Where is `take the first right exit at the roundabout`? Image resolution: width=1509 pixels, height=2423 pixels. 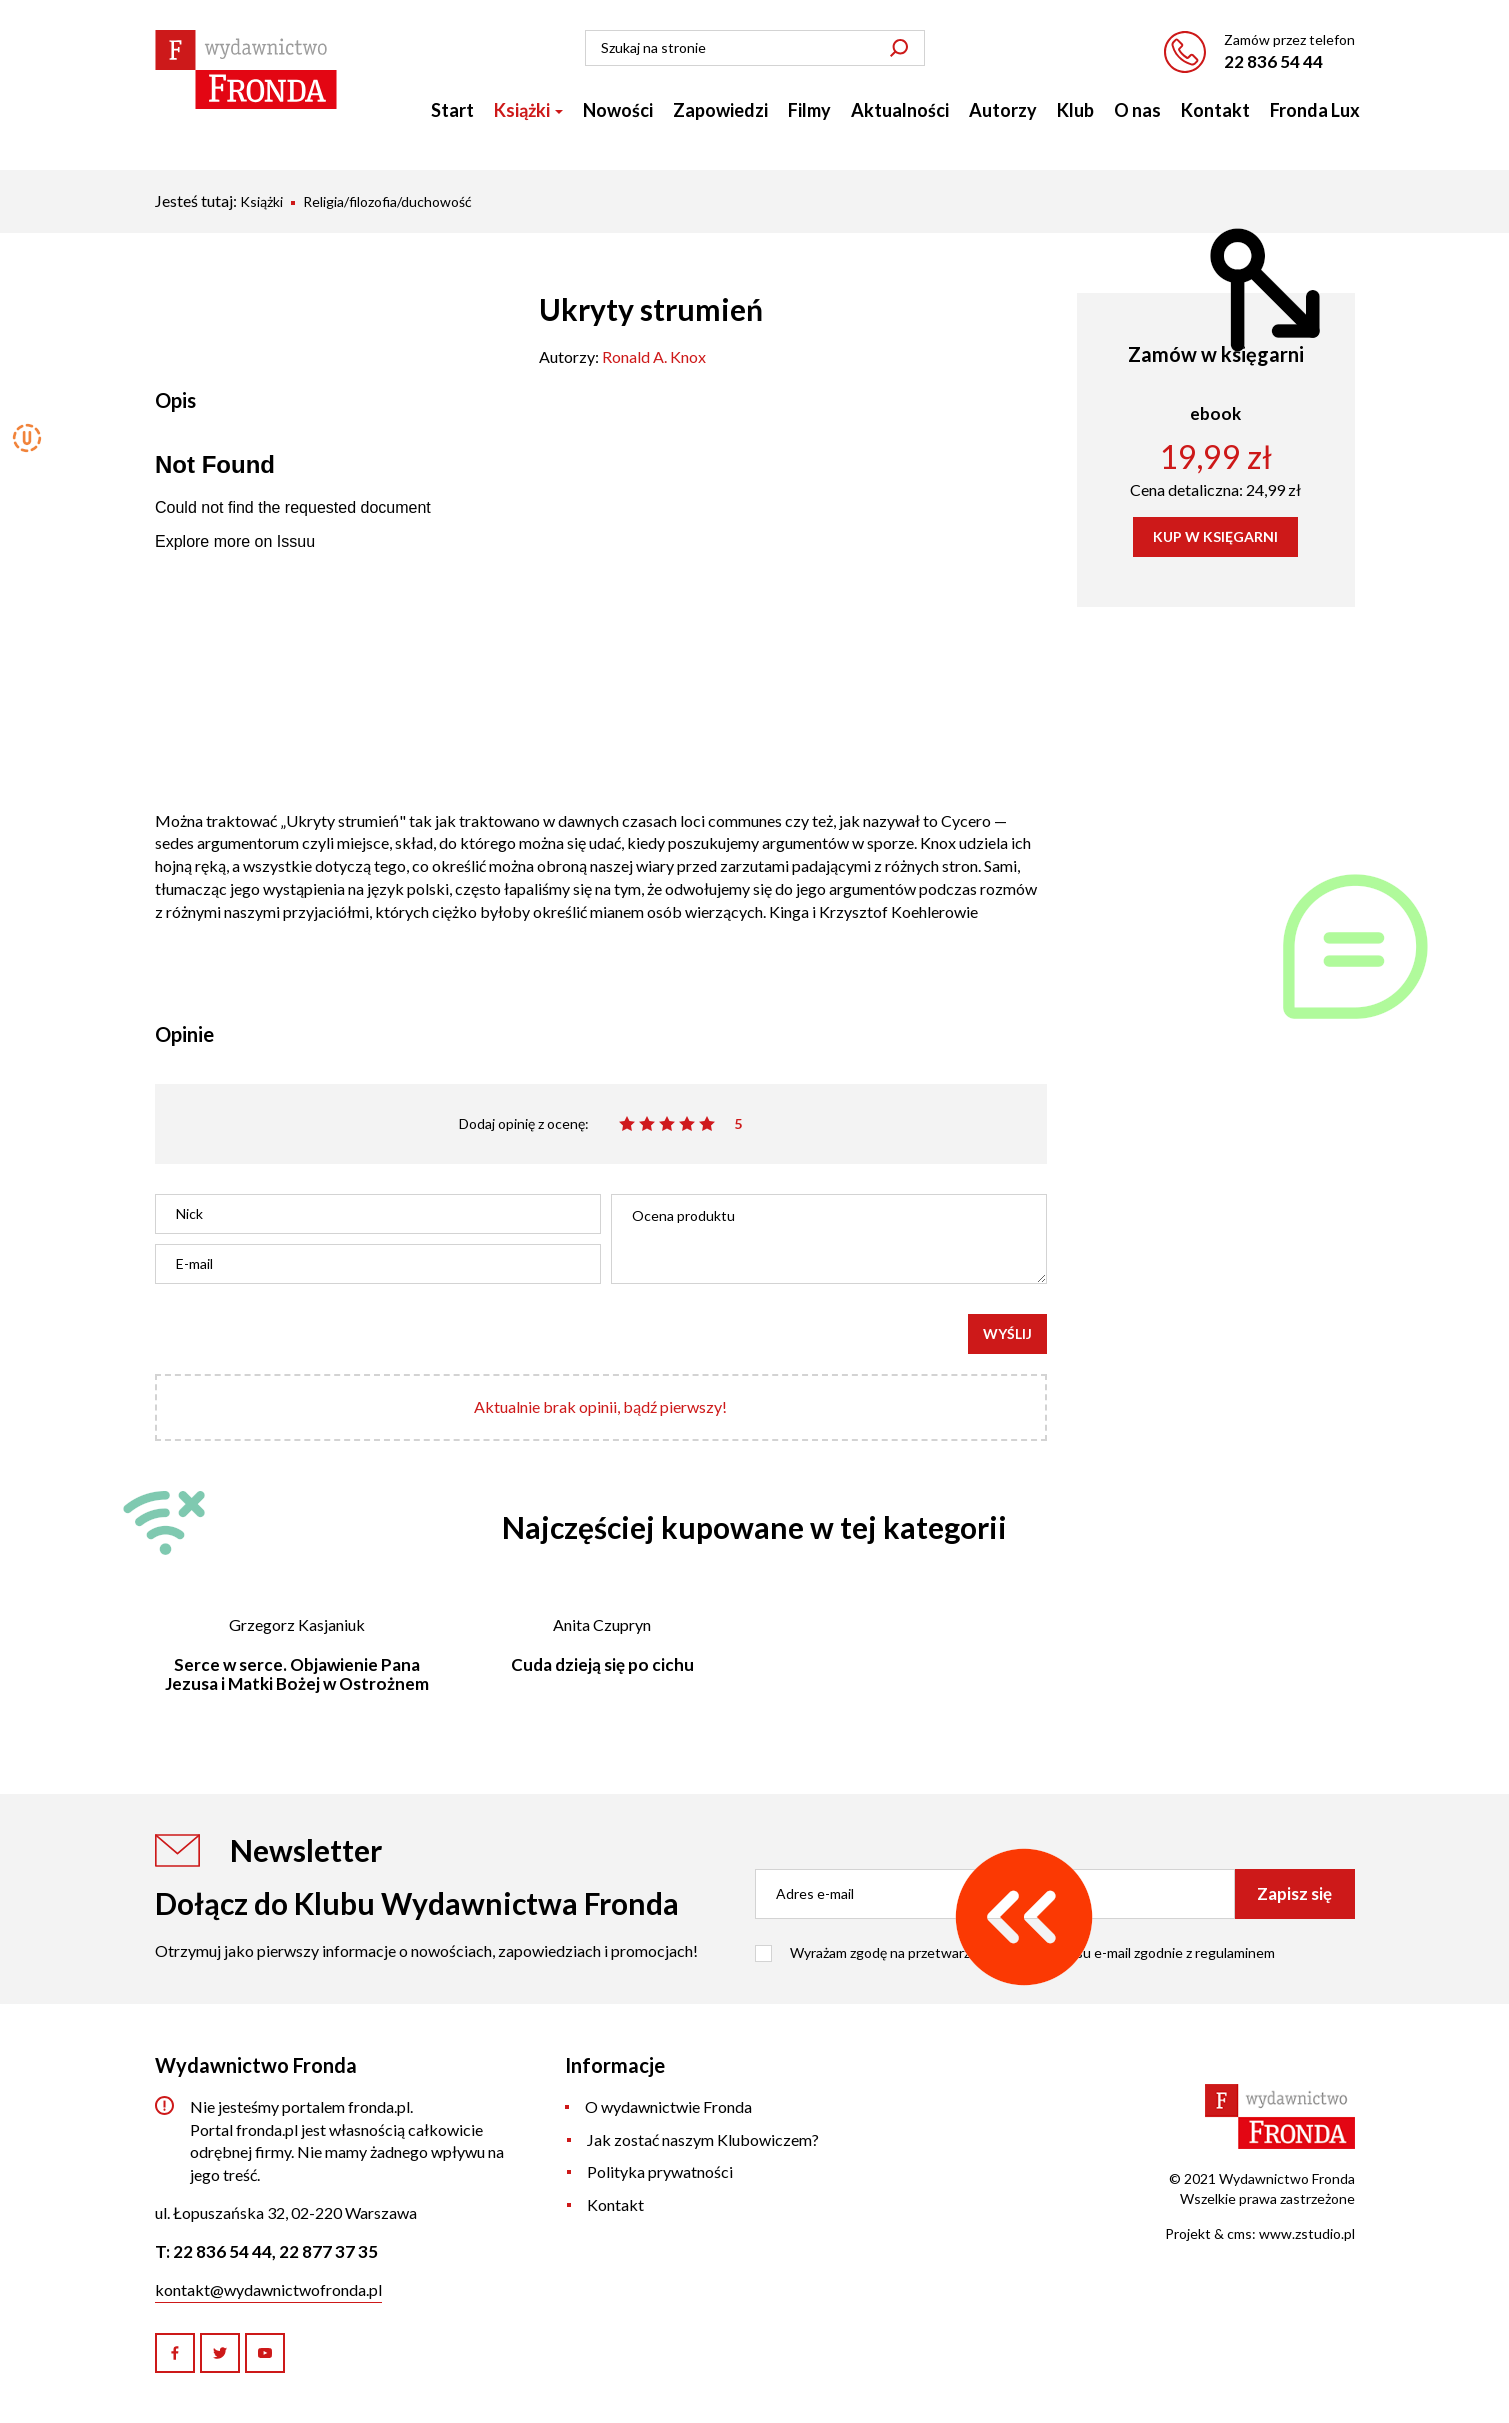
take the first right exit at the roundabout is located at coordinates (1265, 290).